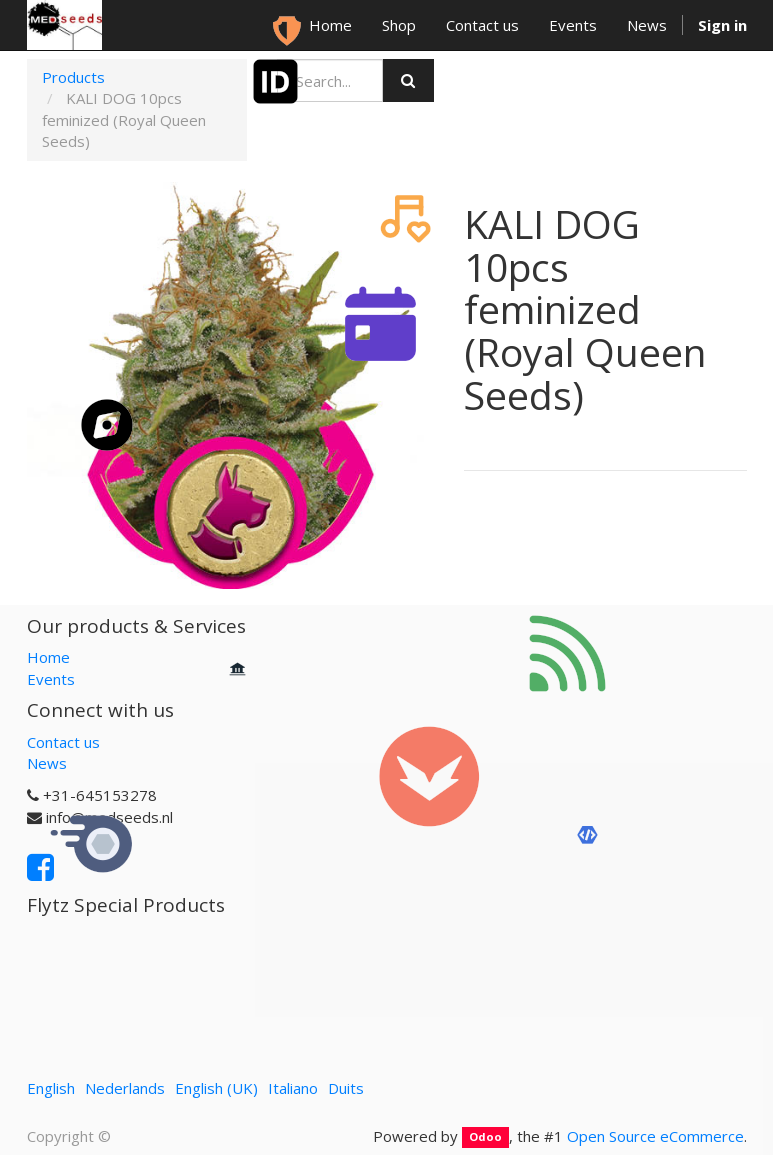 The width and height of the screenshot is (773, 1155). I want to click on open the calendar or schedule view, so click(380, 325).